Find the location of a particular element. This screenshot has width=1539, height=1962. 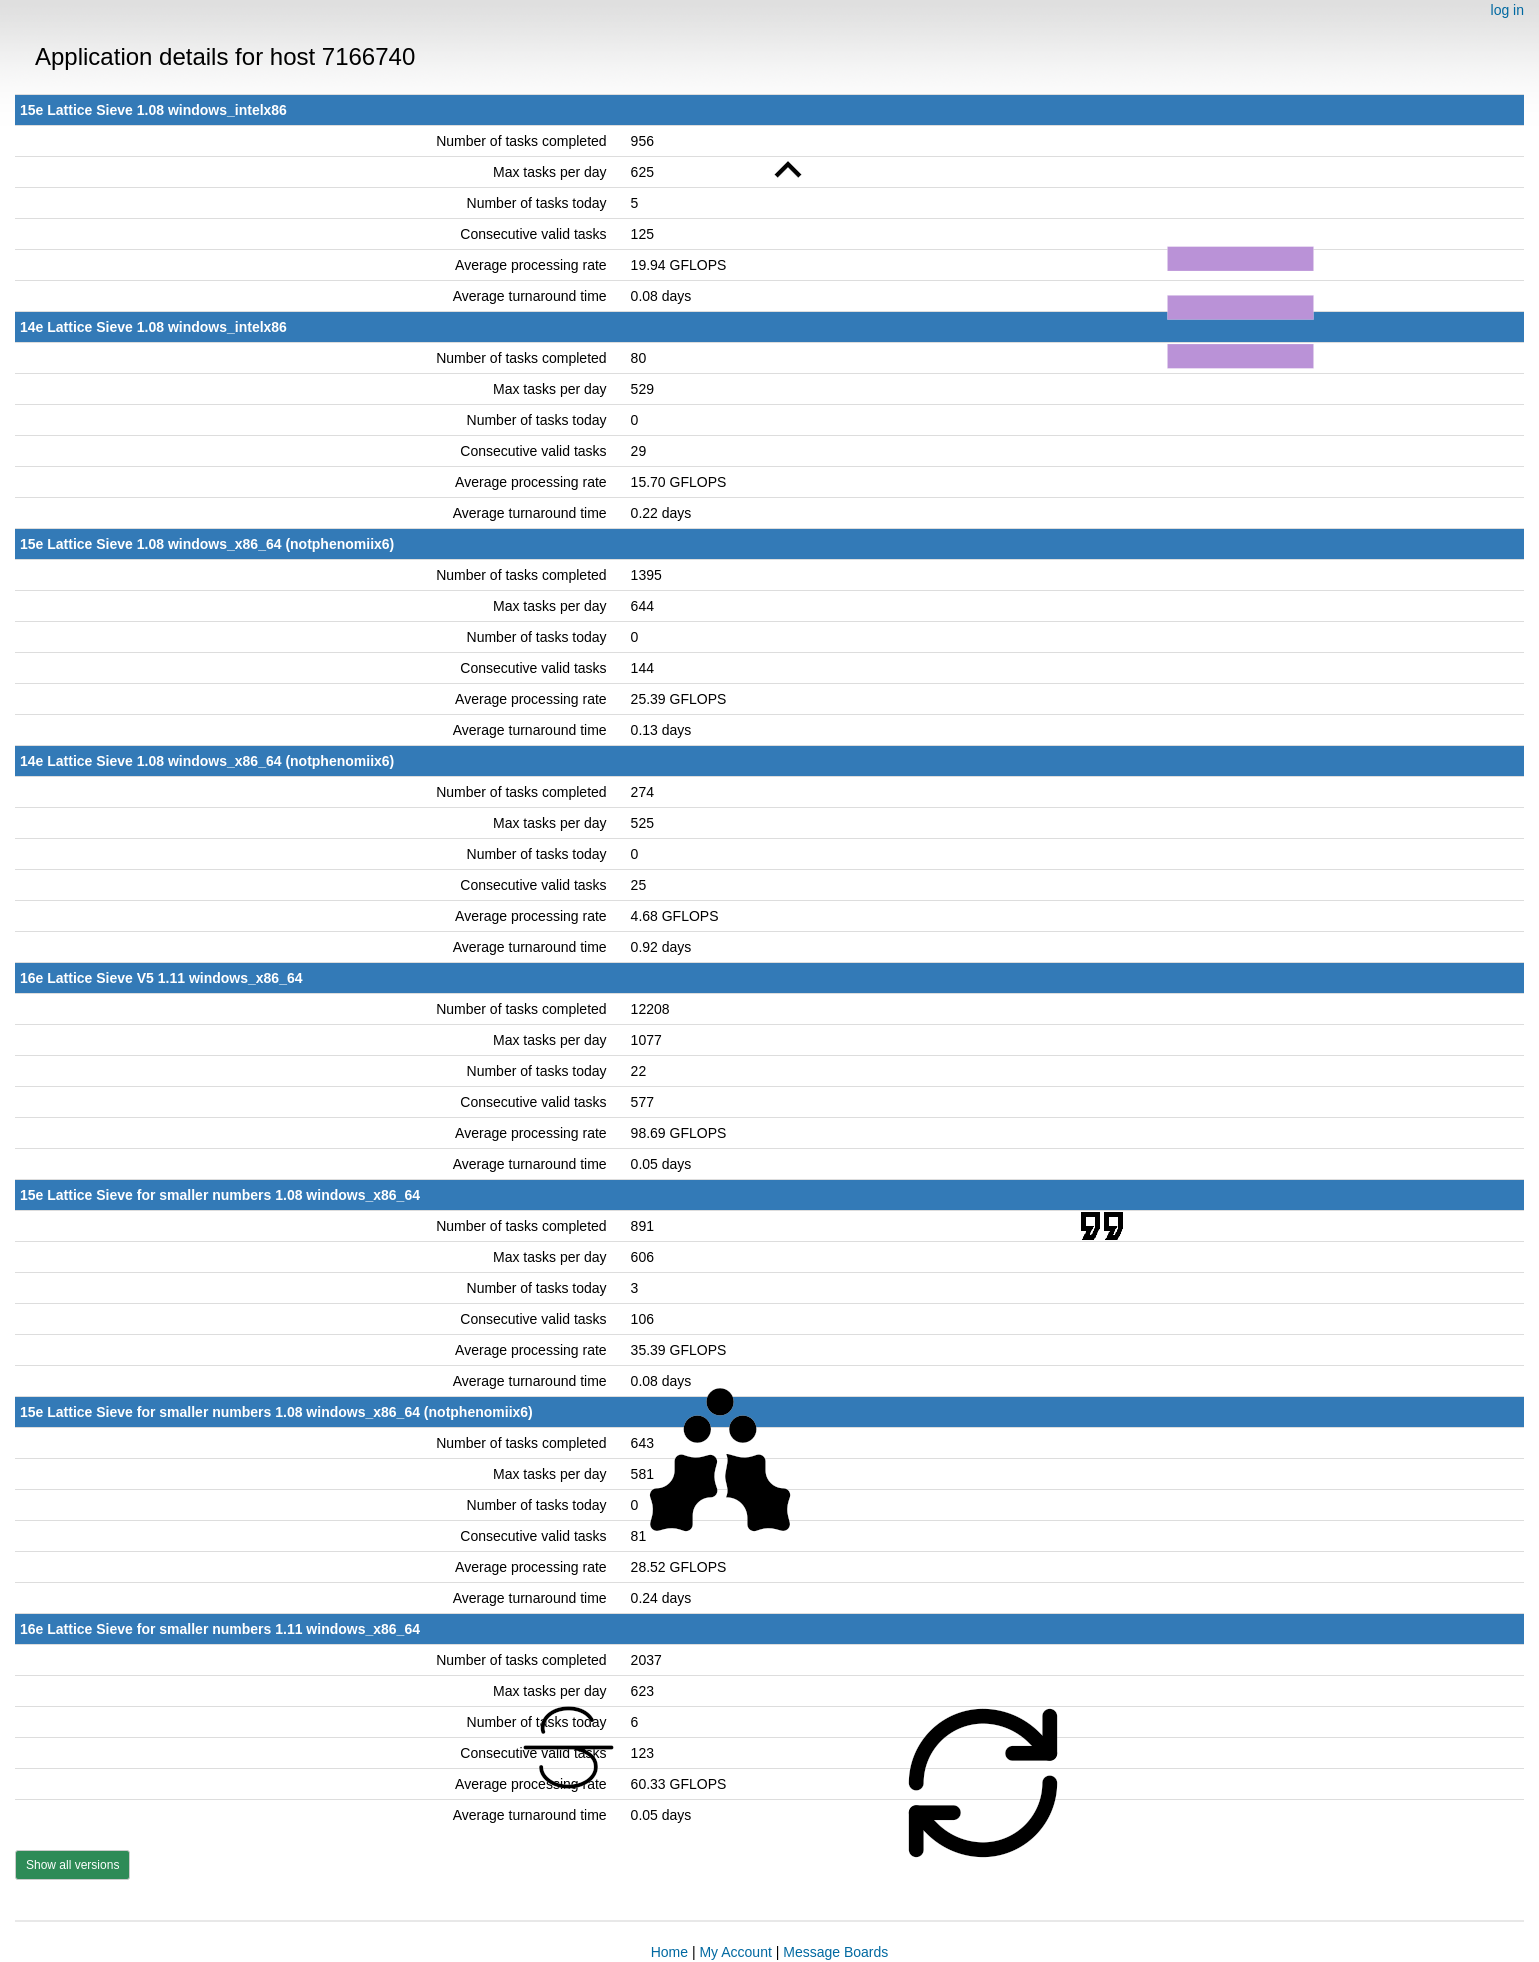

indicates holiday or christmas-themed content is located at coordinates (720, 1461).